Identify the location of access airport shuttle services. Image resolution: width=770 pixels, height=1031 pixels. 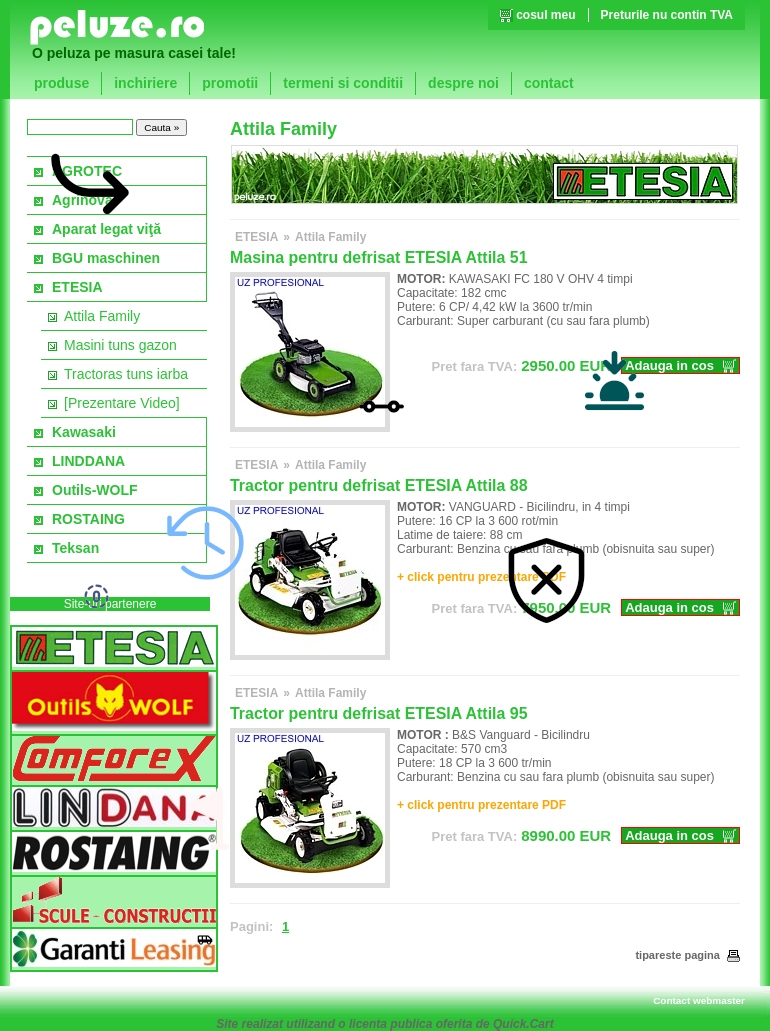
(205, 940).